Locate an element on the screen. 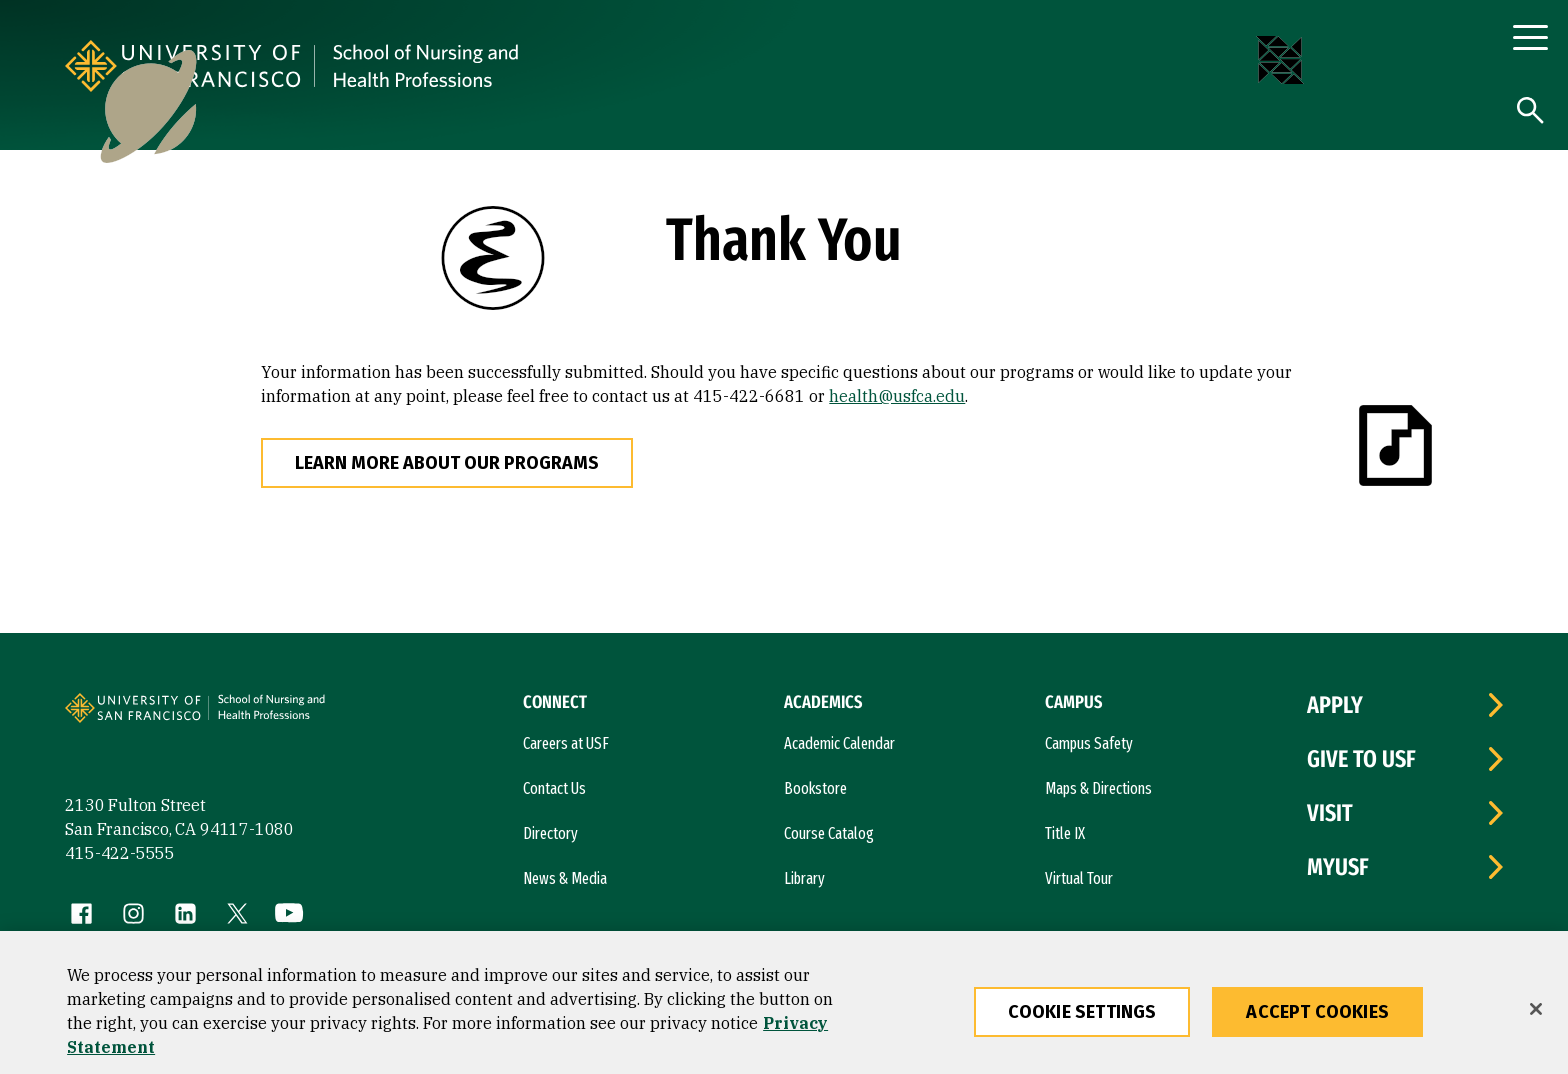  NSIS (Nullsoft Scriptable Install System) logo is located at coordinates (1280, 60).